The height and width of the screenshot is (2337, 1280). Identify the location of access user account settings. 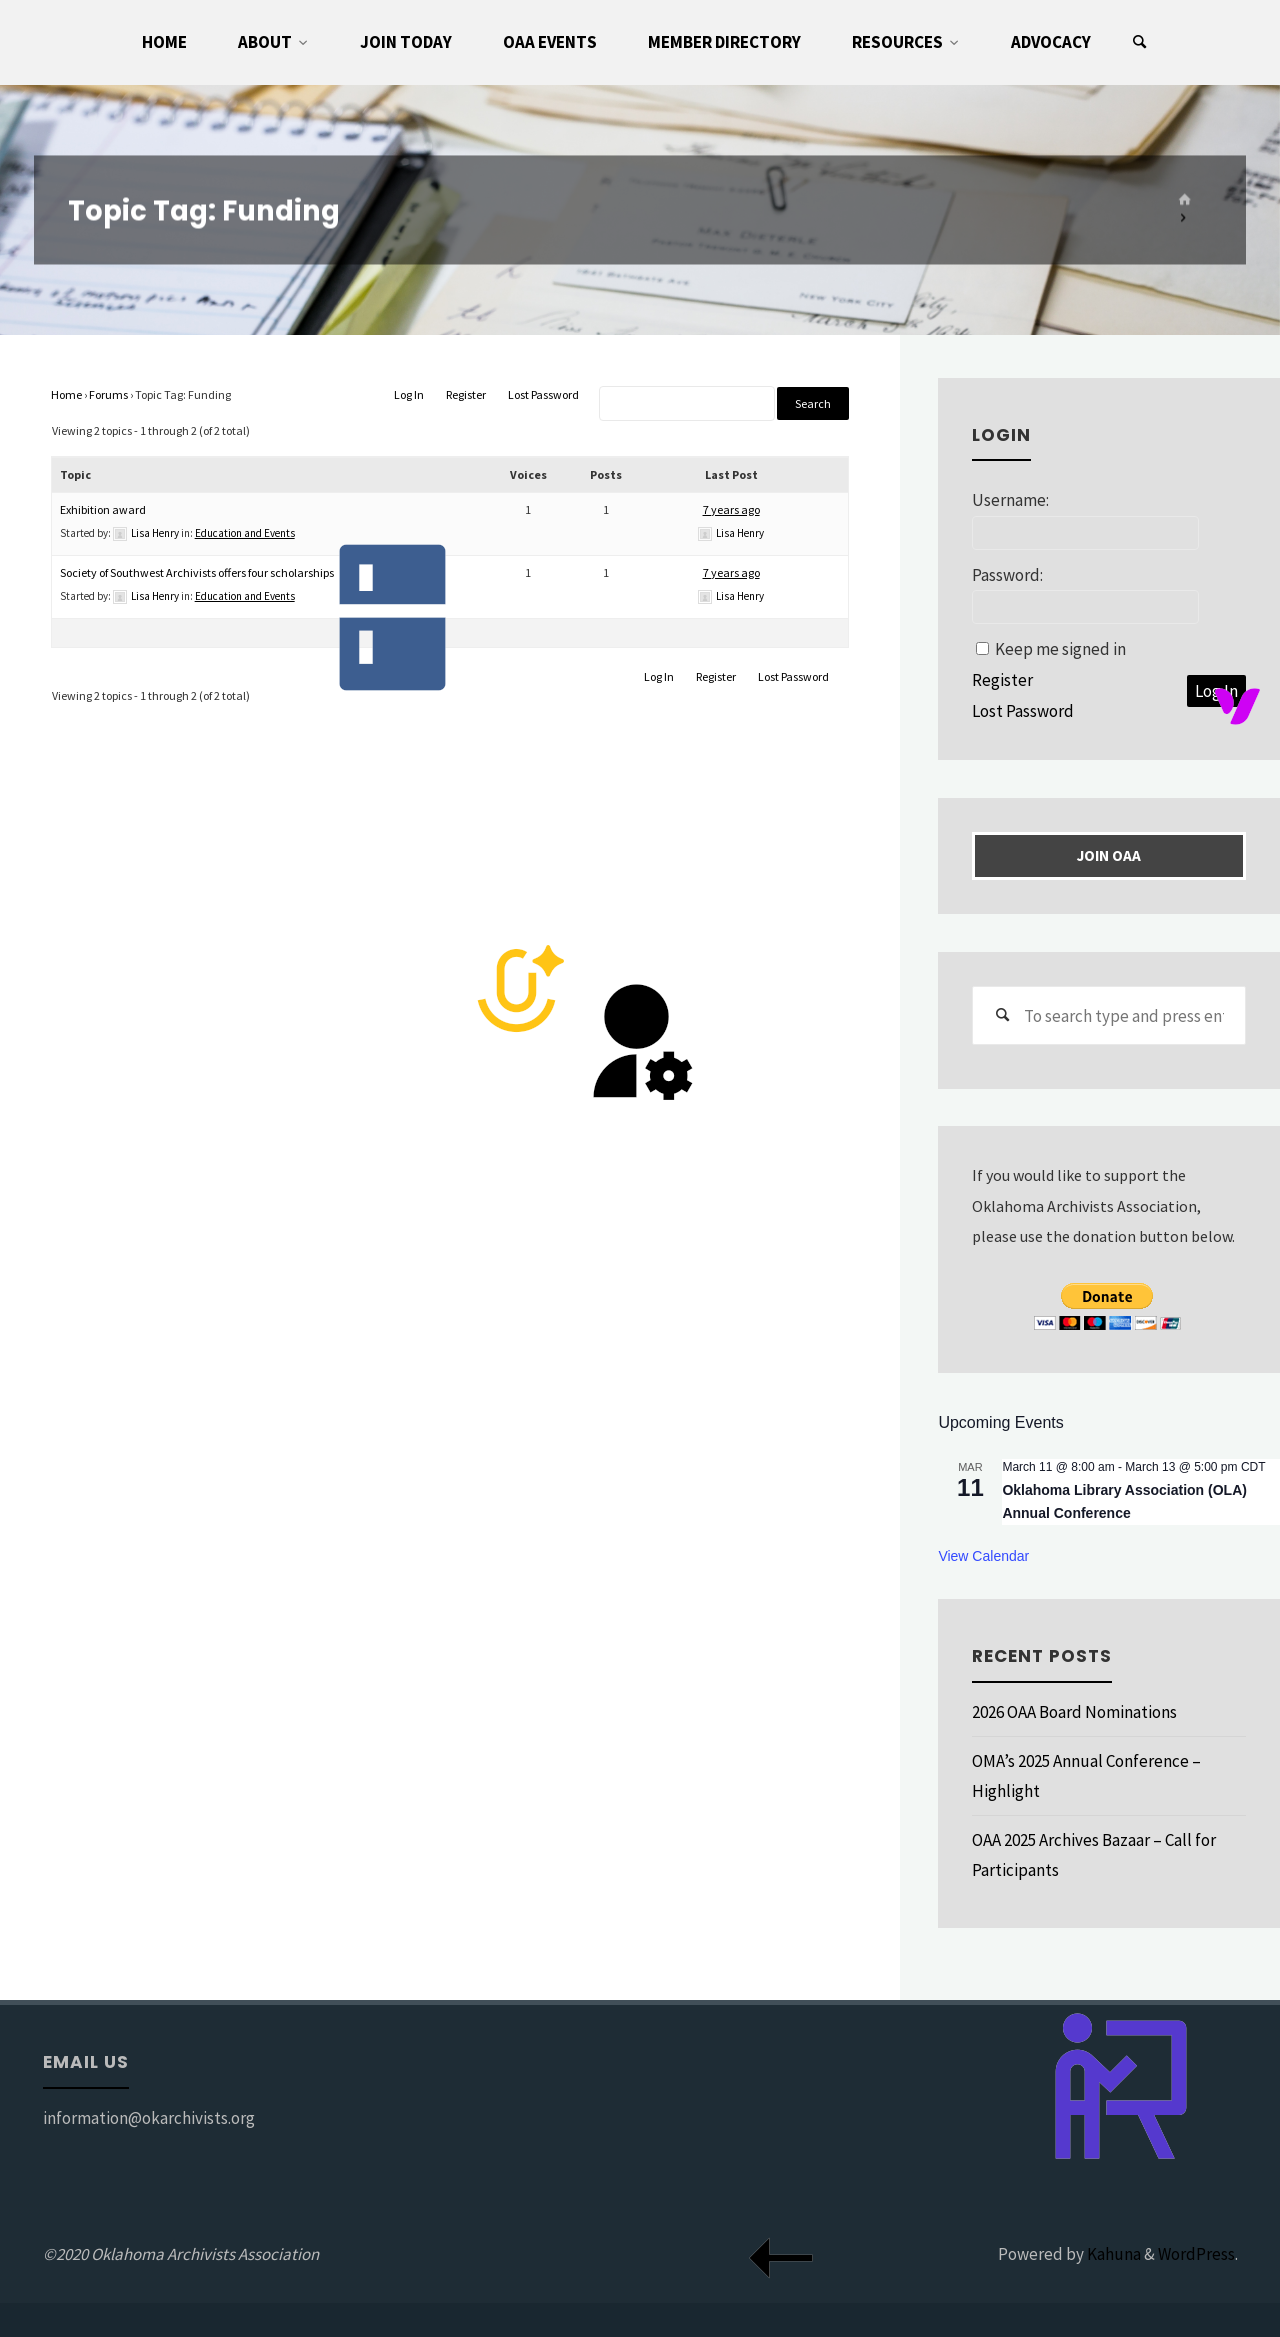
(636, 1043).